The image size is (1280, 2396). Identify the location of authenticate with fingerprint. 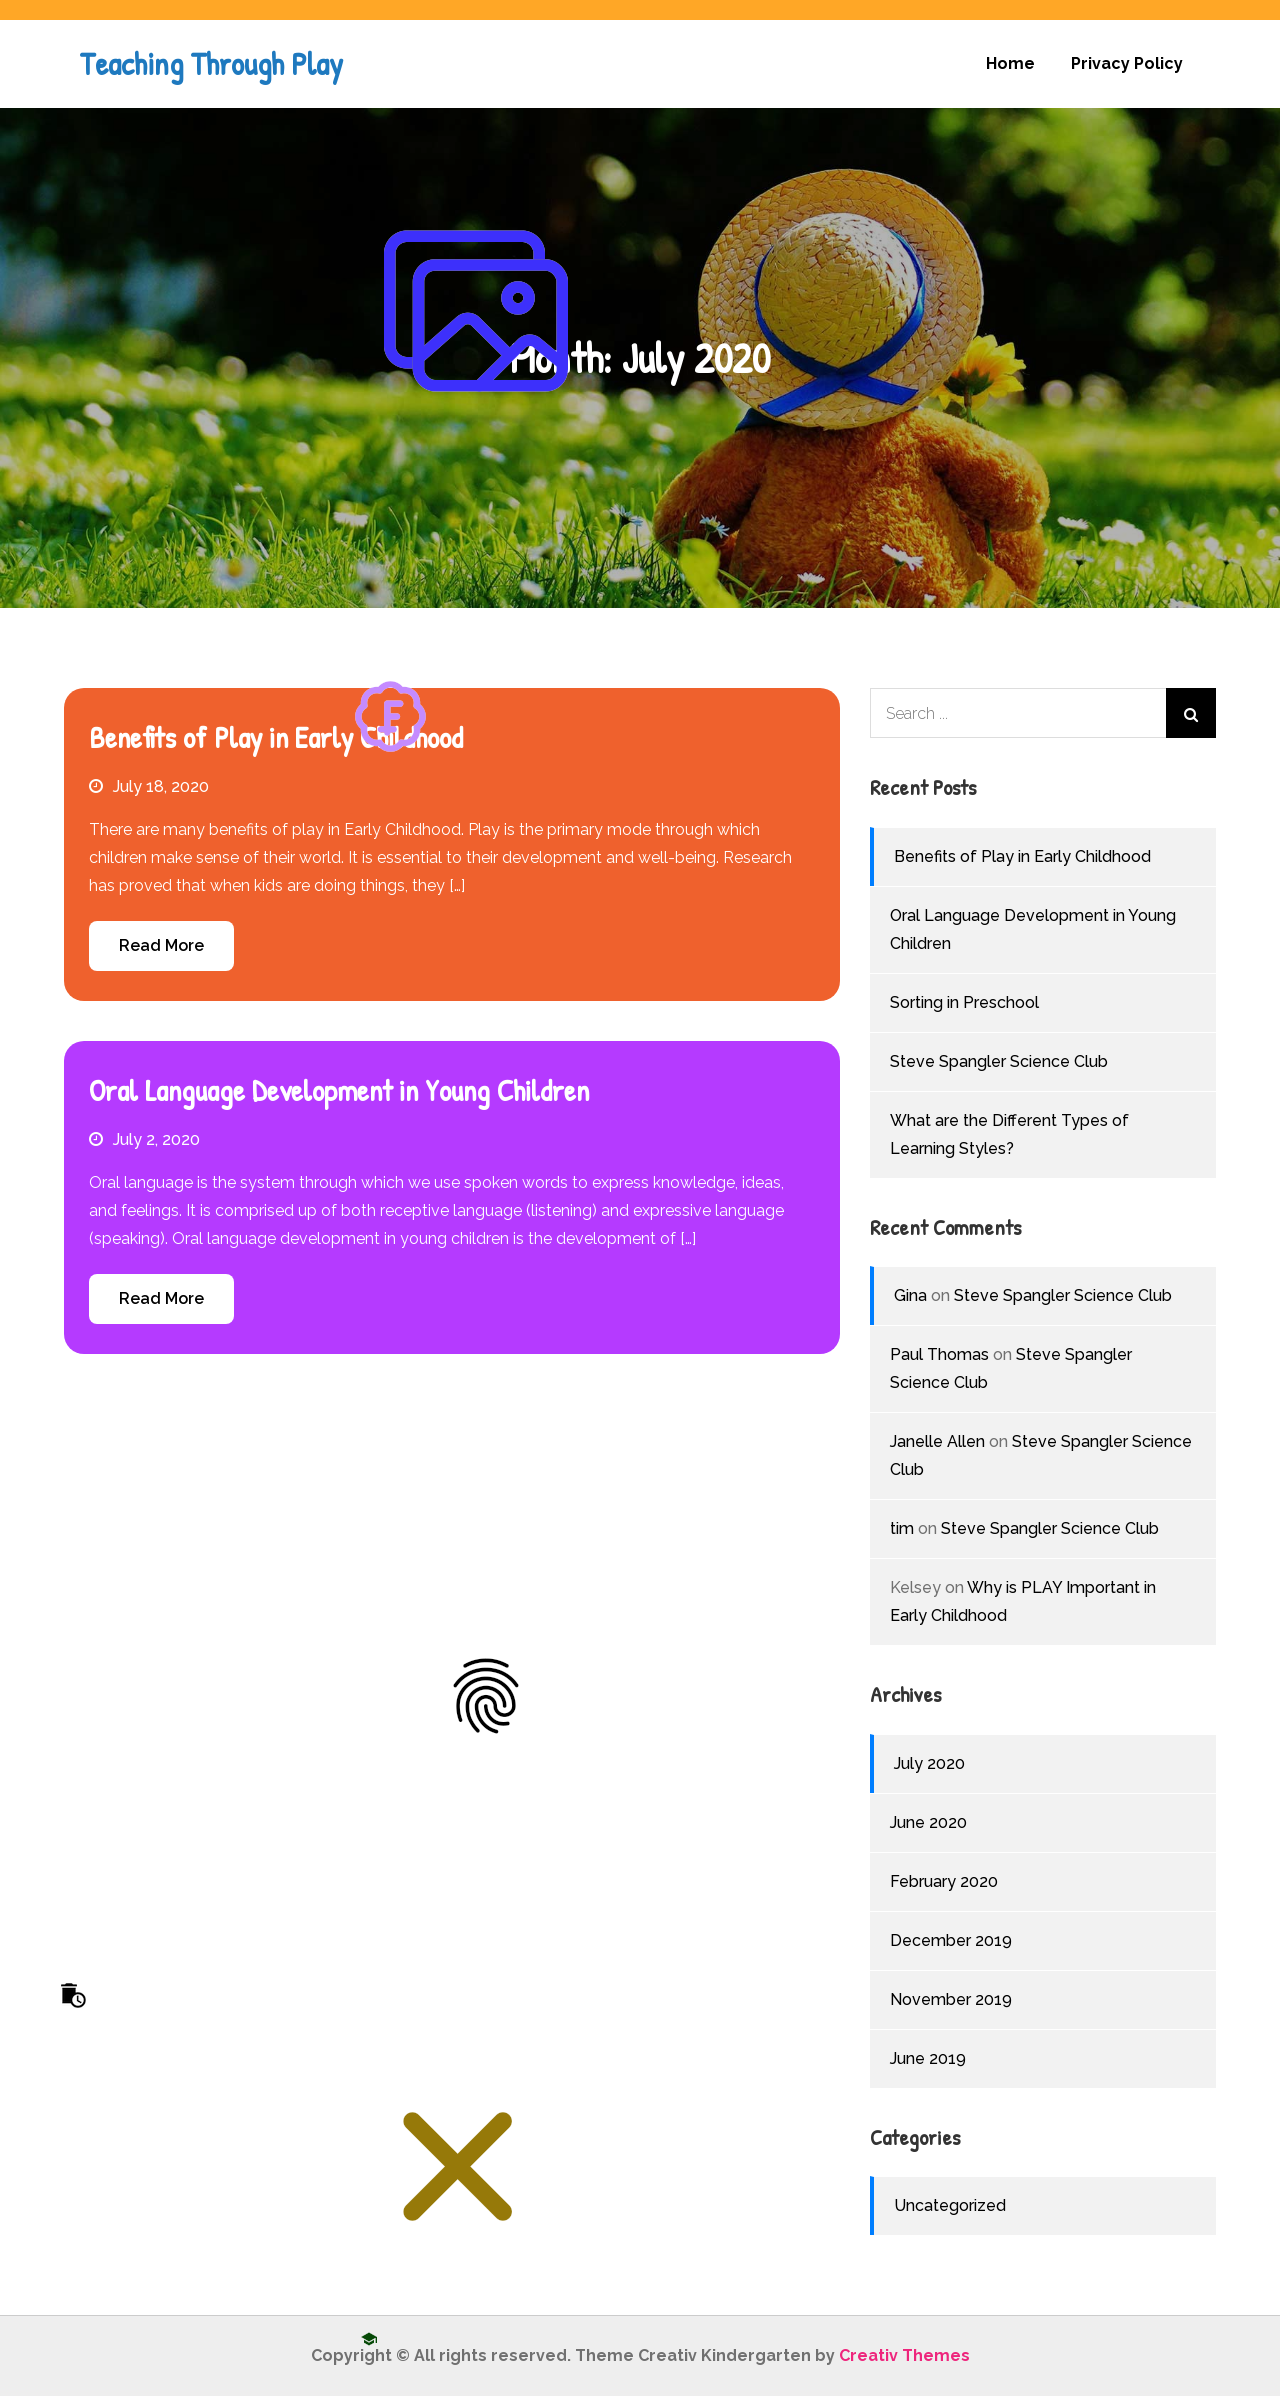
(486, 1696).